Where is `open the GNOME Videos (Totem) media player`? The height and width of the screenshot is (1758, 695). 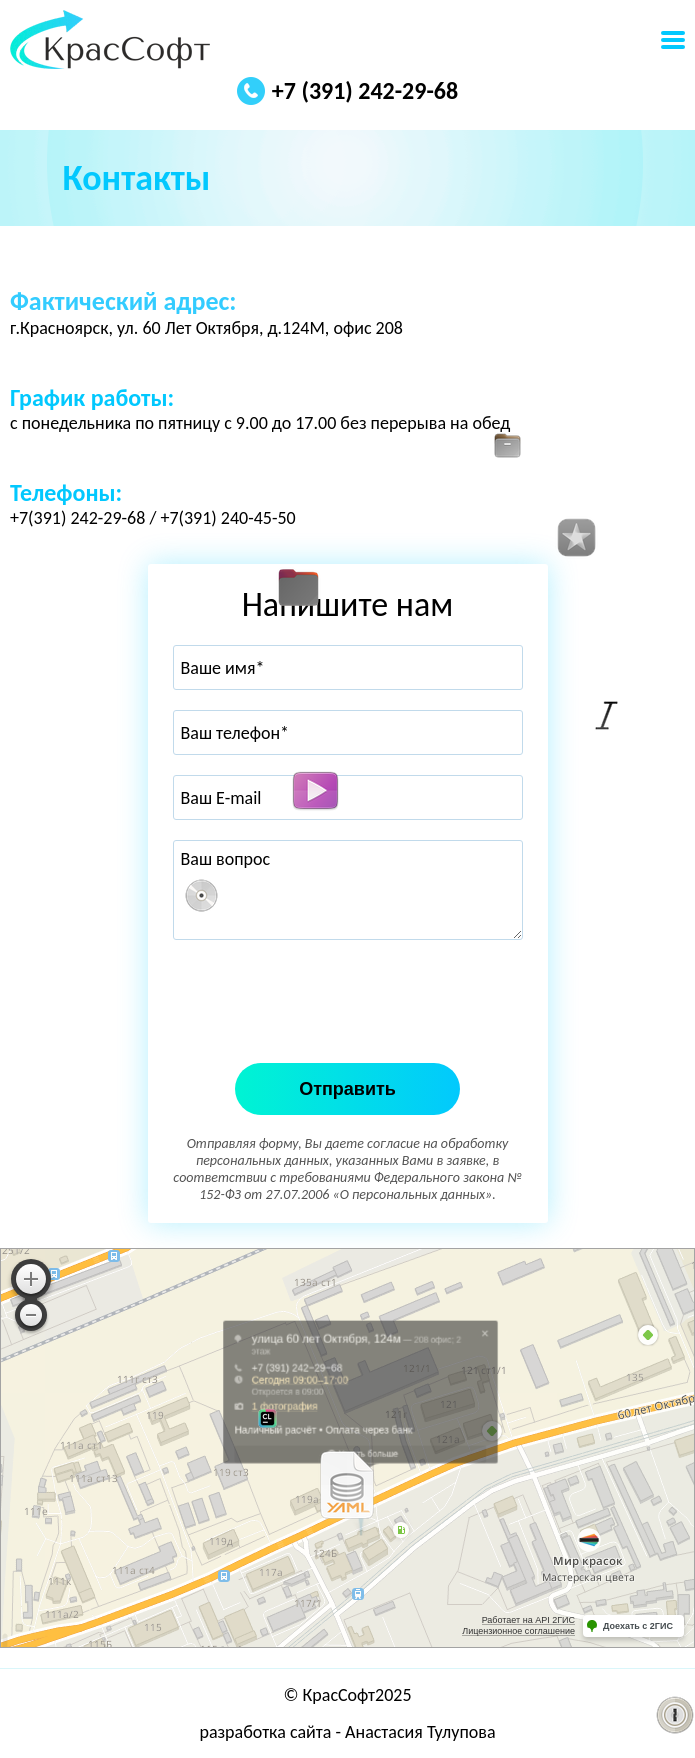
open the GNOME Videos (Totem) media player is located at coordinates (315, 790).